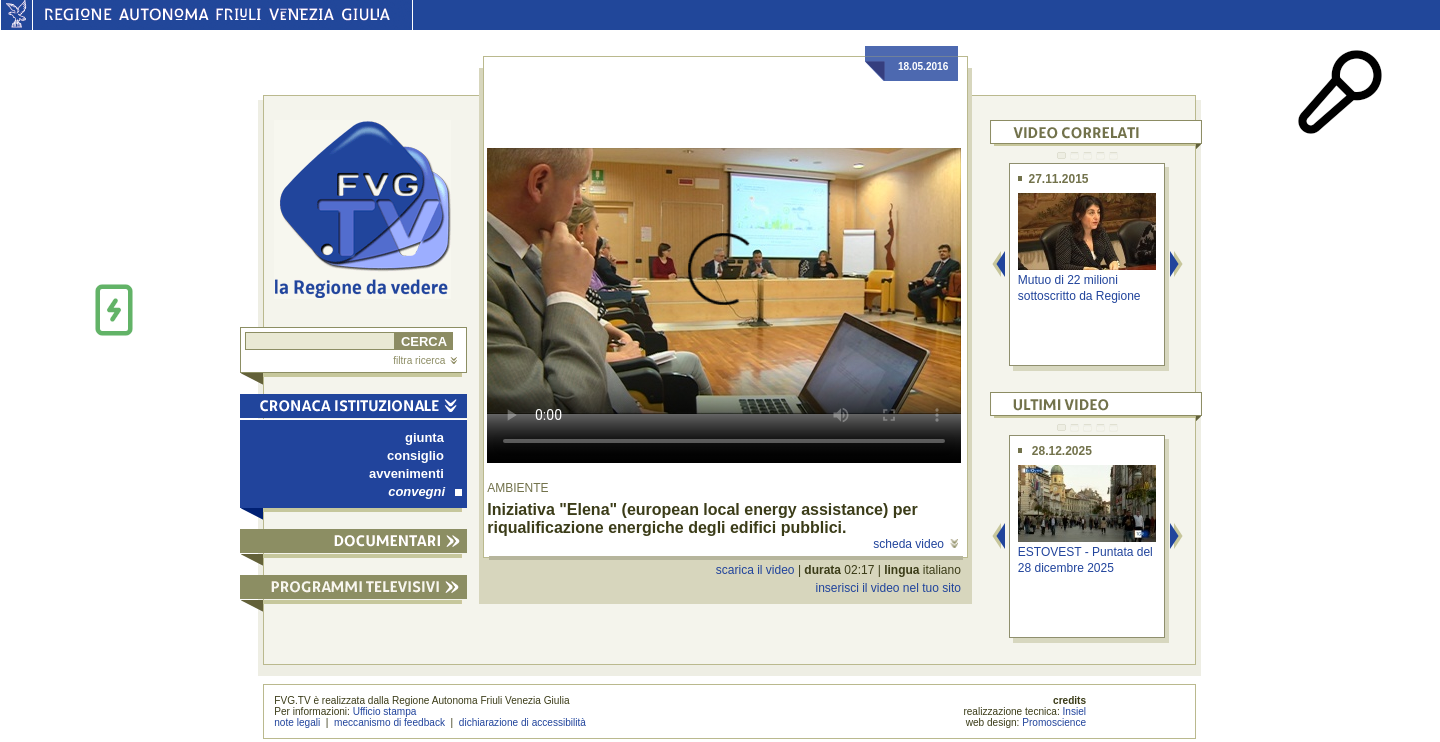 Image resolution: width=1440 pixels, height=742 pixels. I want to click on tap to start voice recording, so click(1340, 92).